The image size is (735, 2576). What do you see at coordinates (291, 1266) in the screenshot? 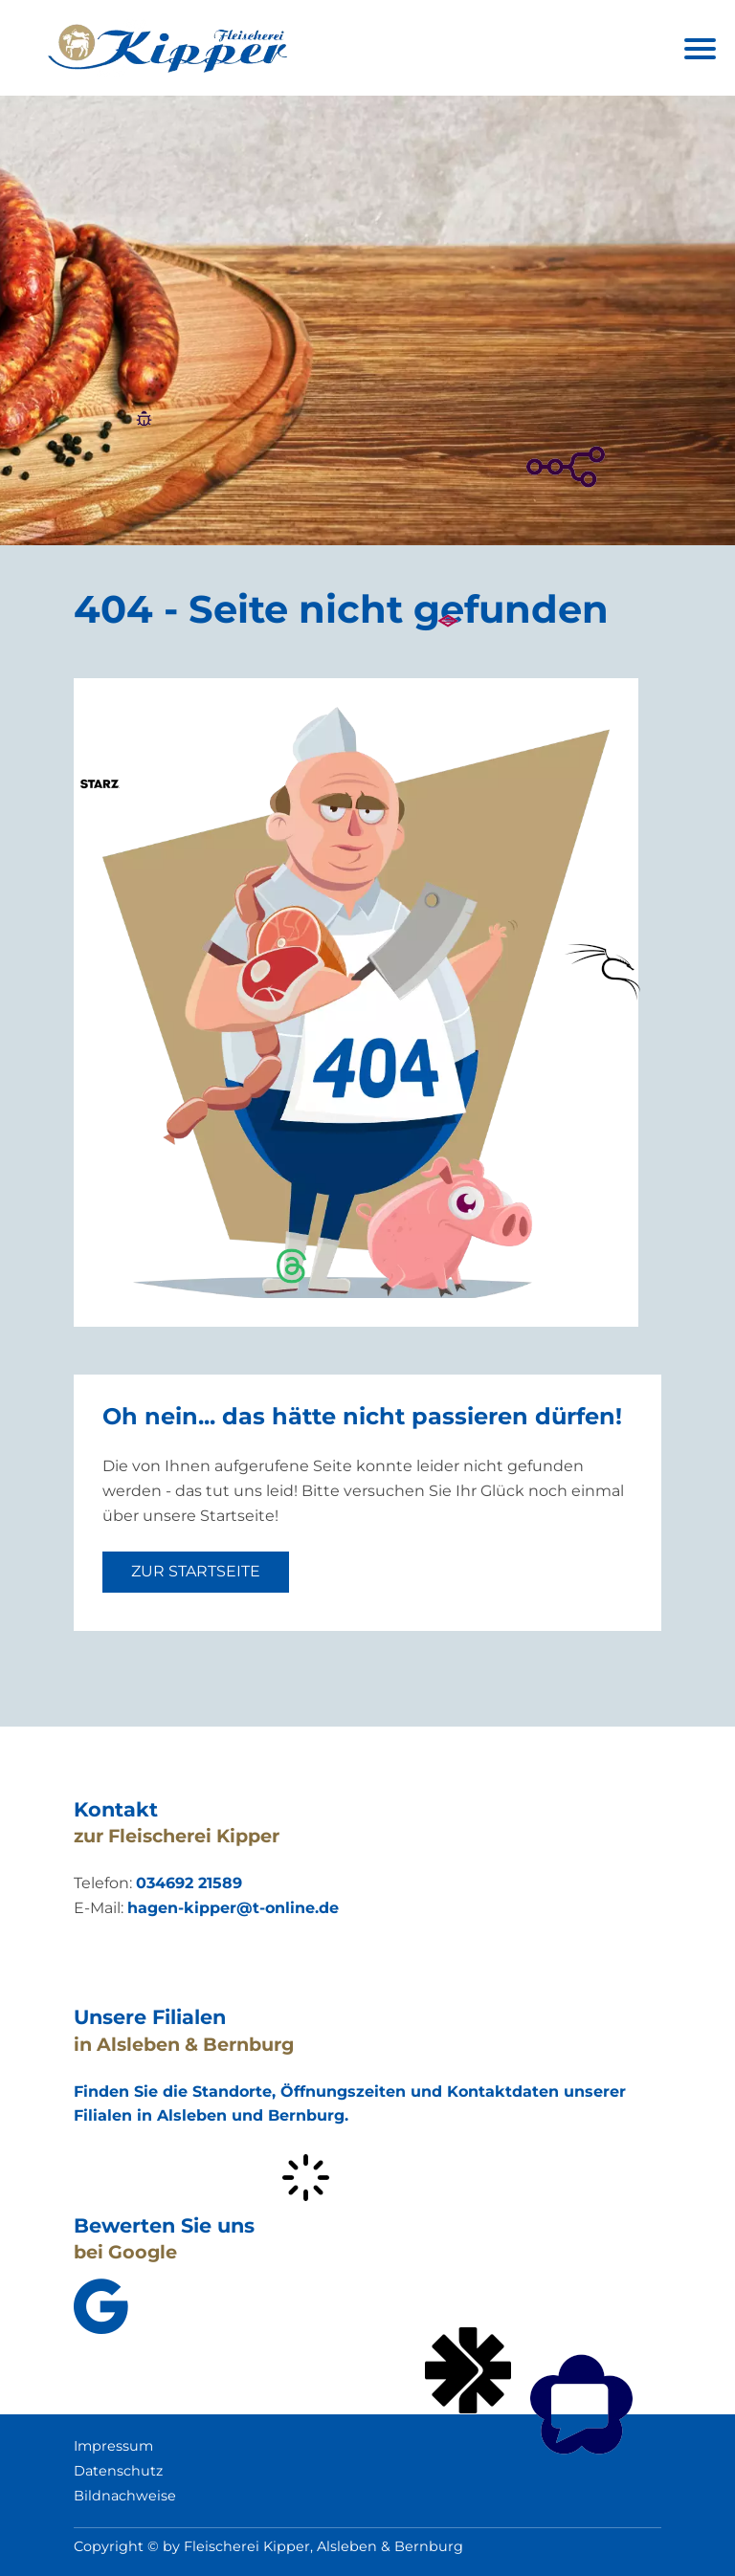
I see `open the Threads app` at bounding box center [291, 1266].